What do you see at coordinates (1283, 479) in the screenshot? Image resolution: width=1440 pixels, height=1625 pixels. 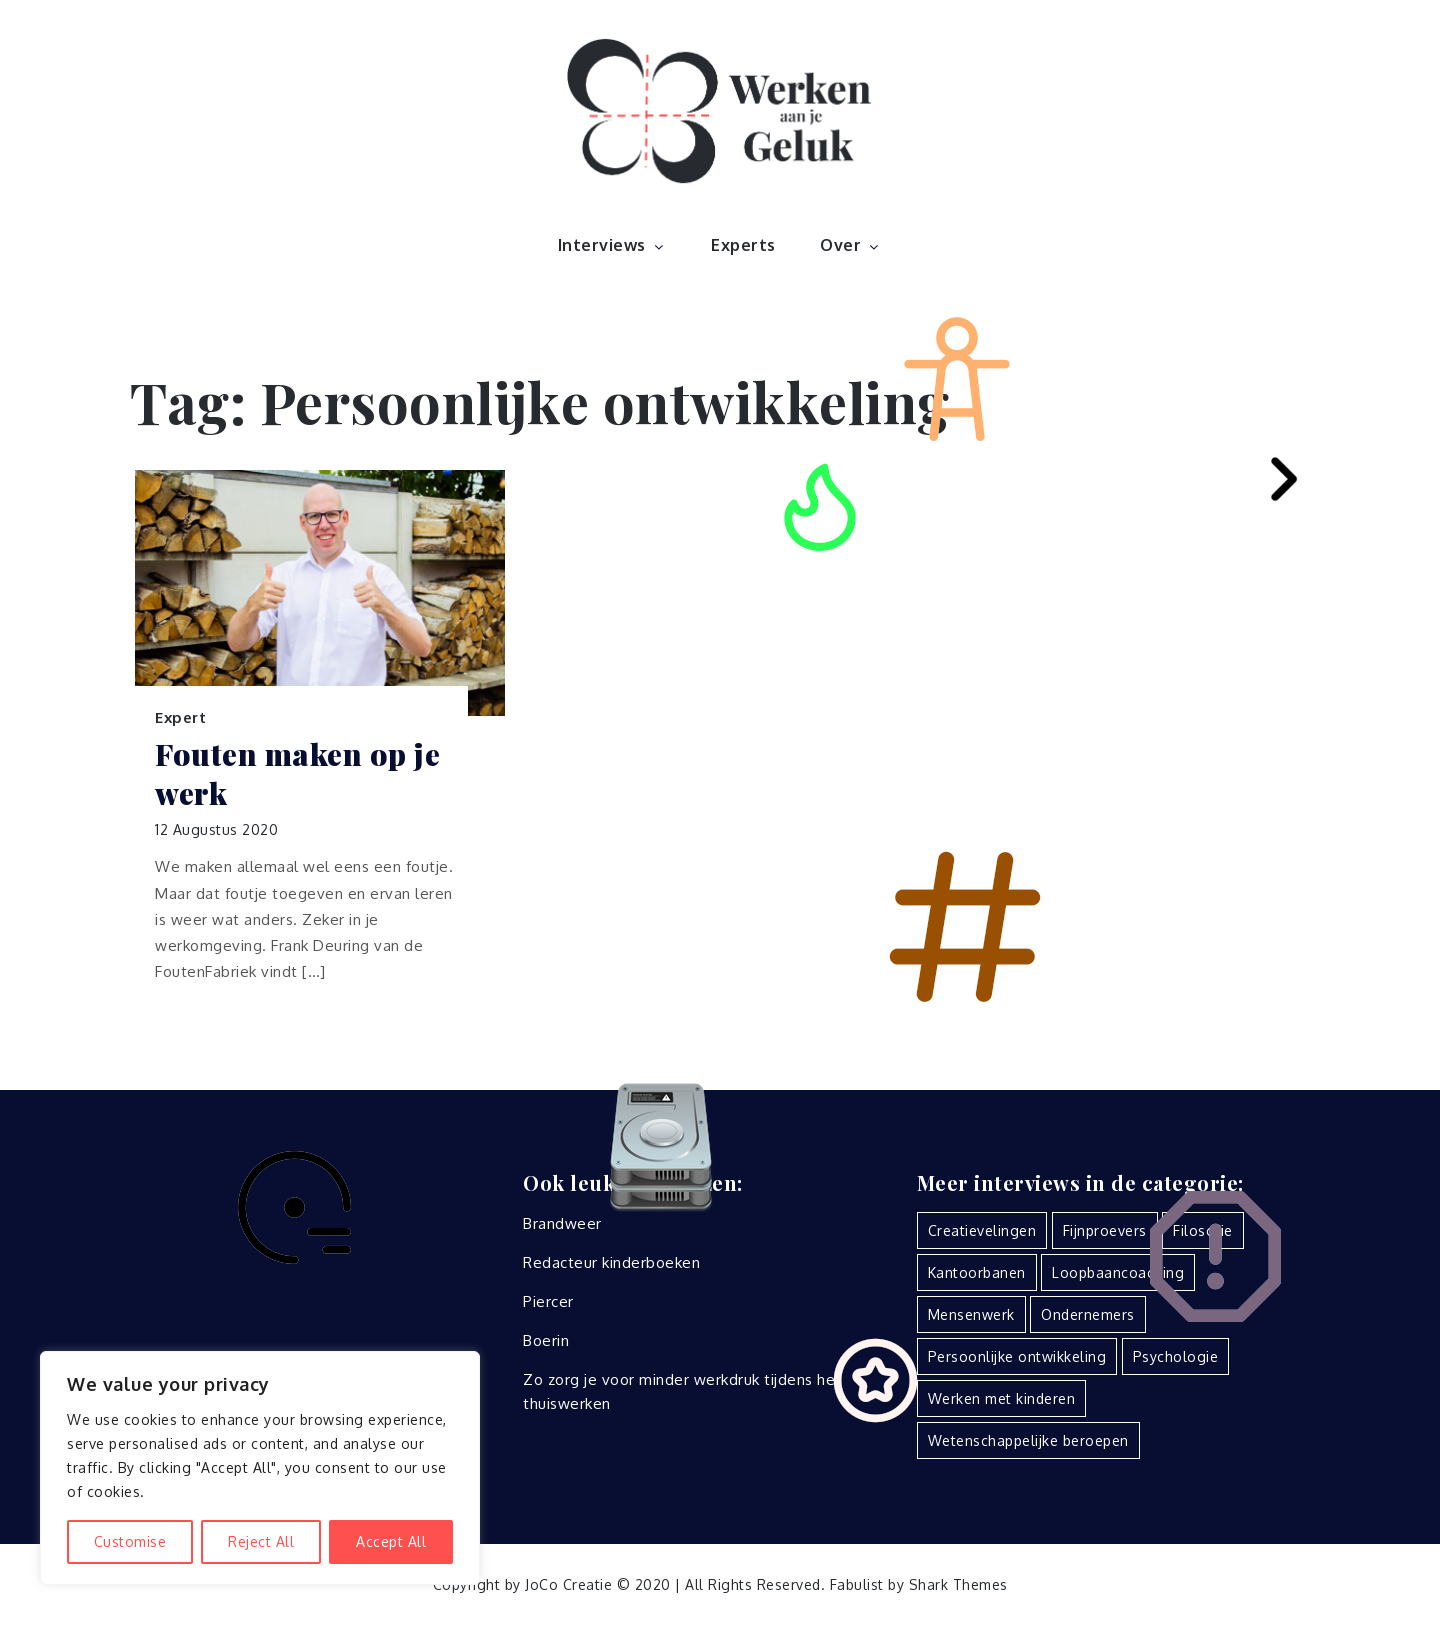 I see `go to the next item or page` at bounding box center [1283, 479].